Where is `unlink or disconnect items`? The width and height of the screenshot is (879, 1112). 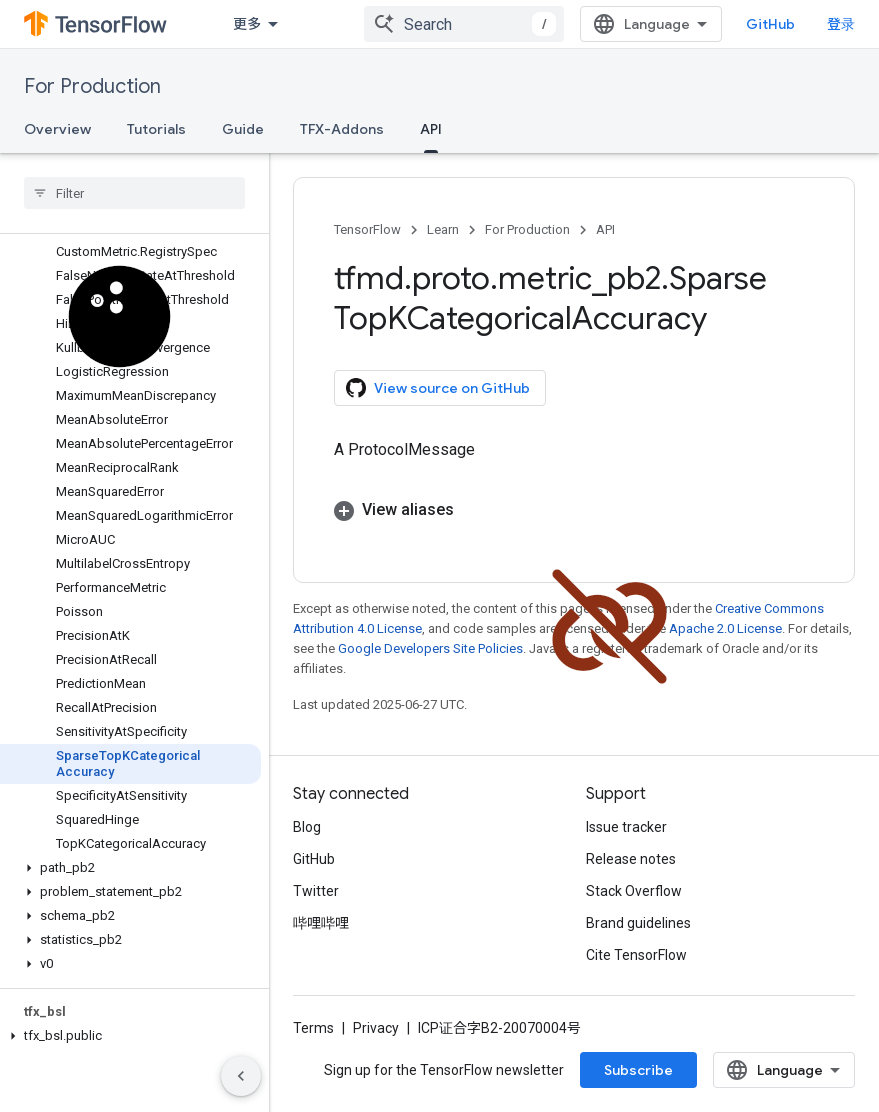 unlink or disconnect items is located at coordinates (609, 626).